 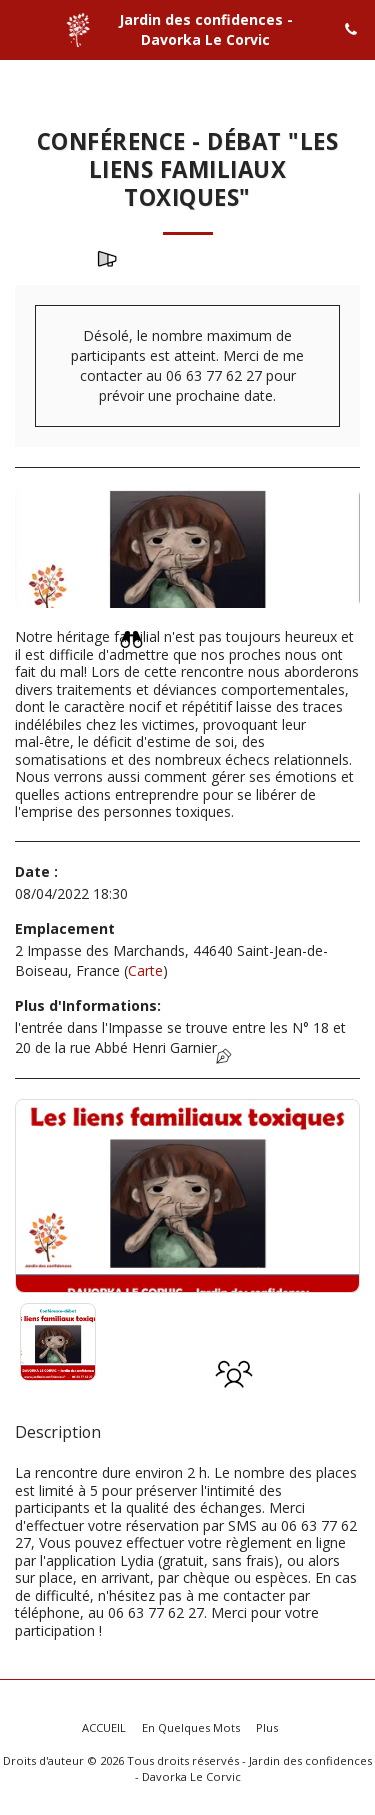 I want to click on view group or team members, so click(x=234, y=1373).